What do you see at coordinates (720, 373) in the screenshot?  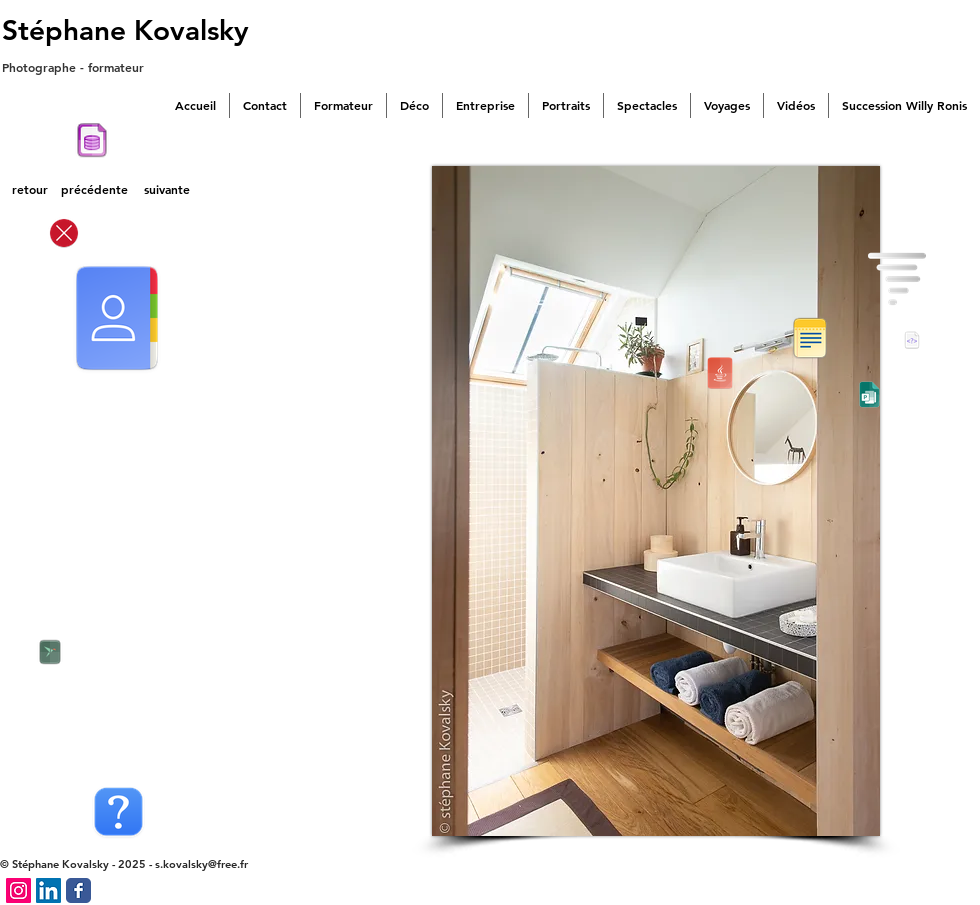 I see `java archive file (.jar) type indicator` at bounding box center [720, 373].